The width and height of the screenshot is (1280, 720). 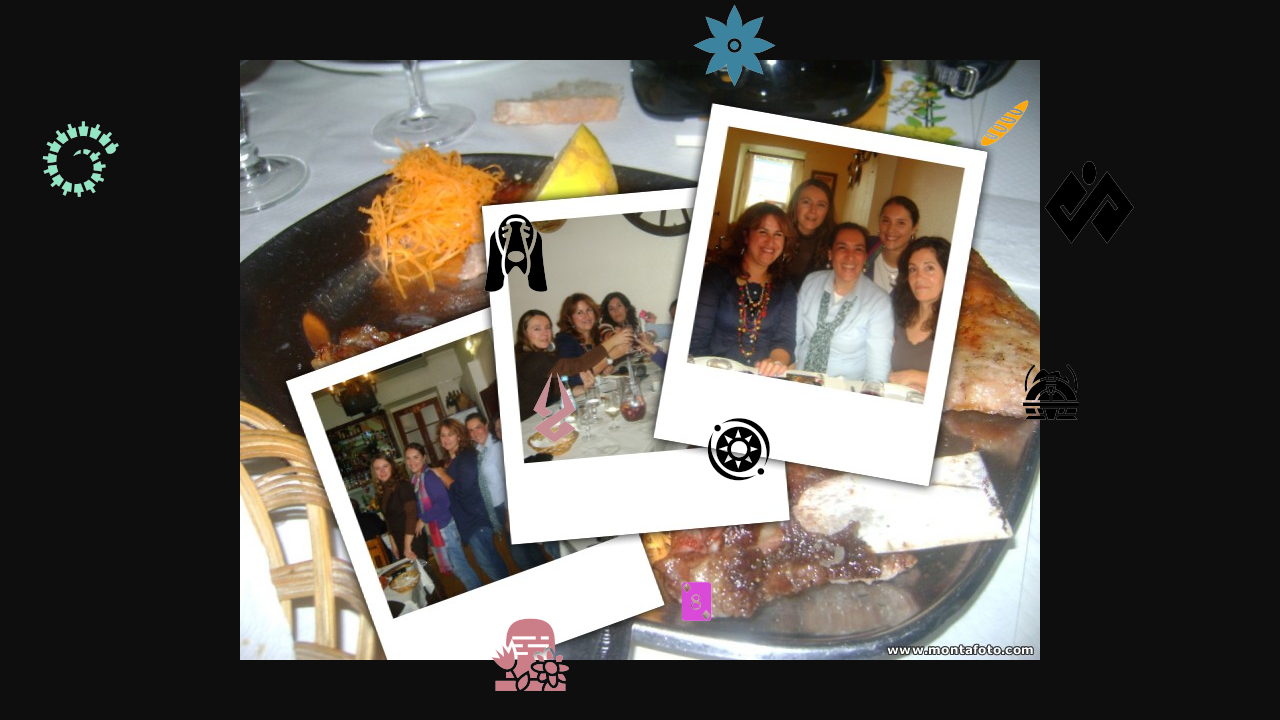 What do you see at coordinates (738, 449) in the screenshot?
I see `view satellite or orbital tracking features` at bounding box center [738, 449].